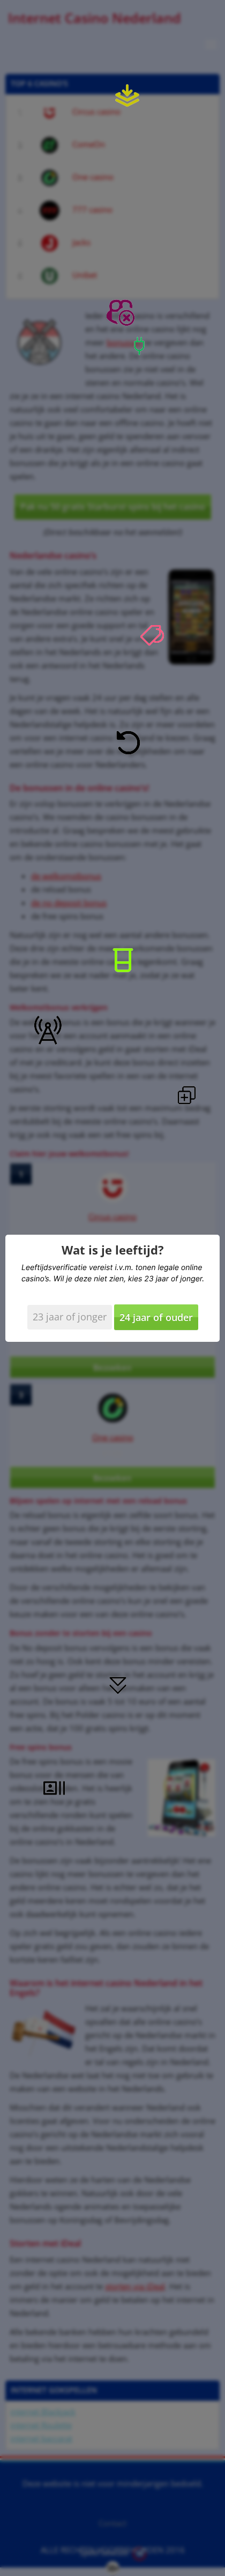 This screenshot has width=225, height=2576. I want to click on add or manage tags for a file, so click(152, 635).